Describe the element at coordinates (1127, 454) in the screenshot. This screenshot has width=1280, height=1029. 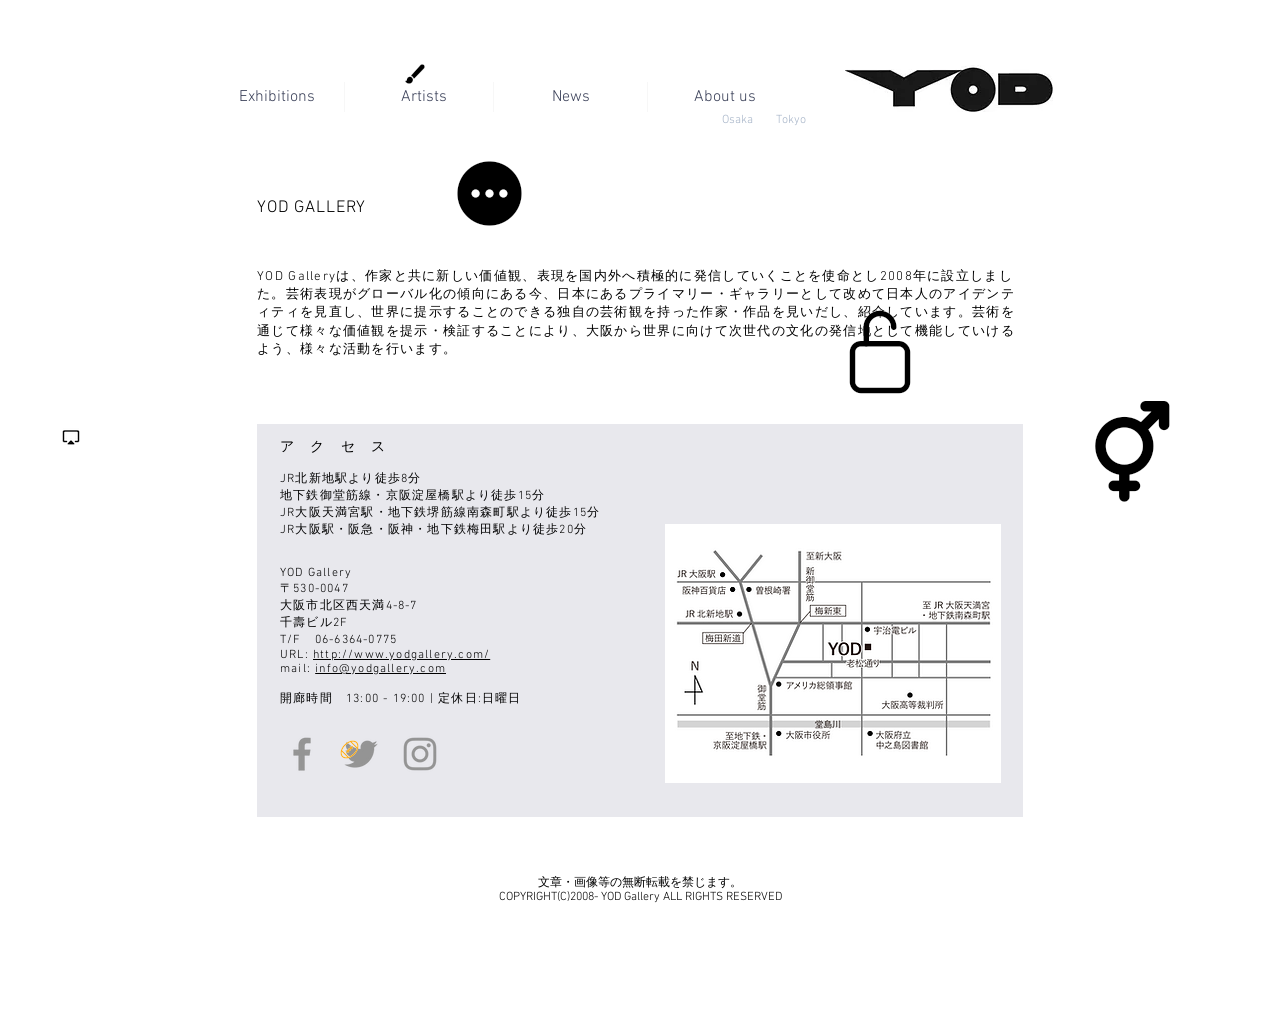
I see `indicates gender options or selection` at that location.